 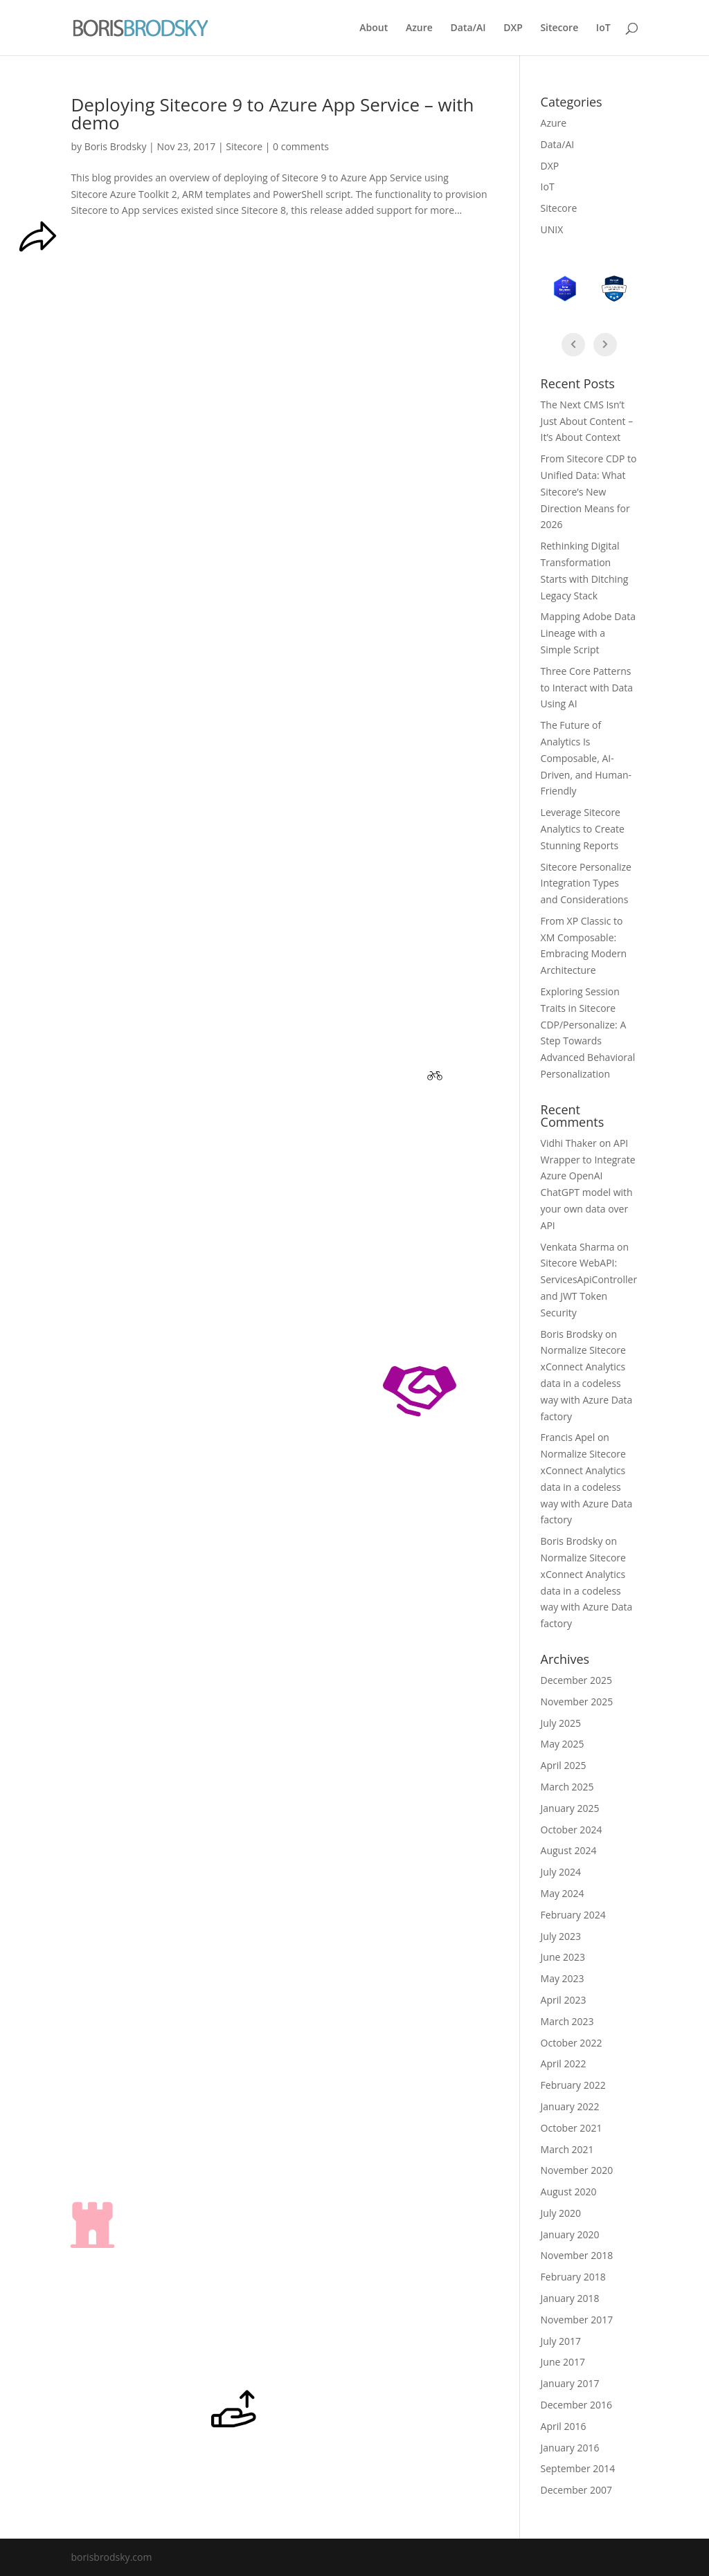 What do you see at coordinates (37, 238) in the screenshot?
I see `share content with others` at bounding box center [37, 238].